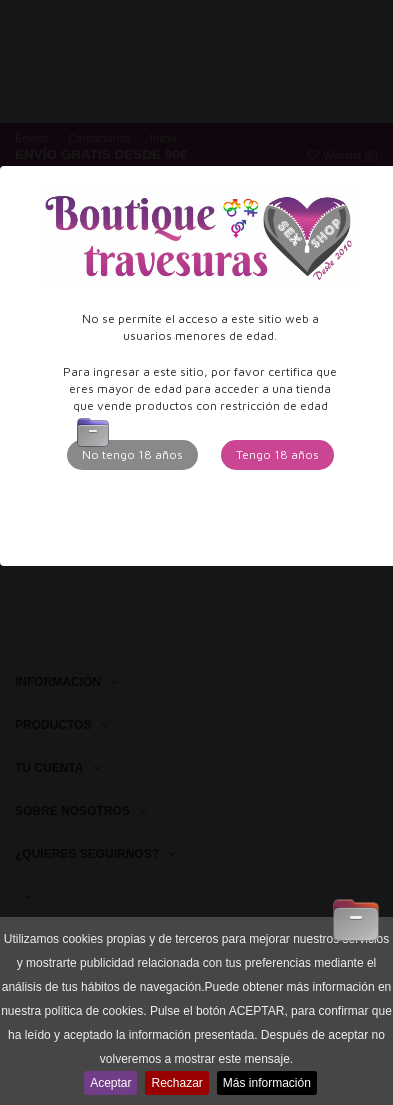 This screenshot has height=1105, width=393. I want to click on open the file manager application, so click(356, 920).